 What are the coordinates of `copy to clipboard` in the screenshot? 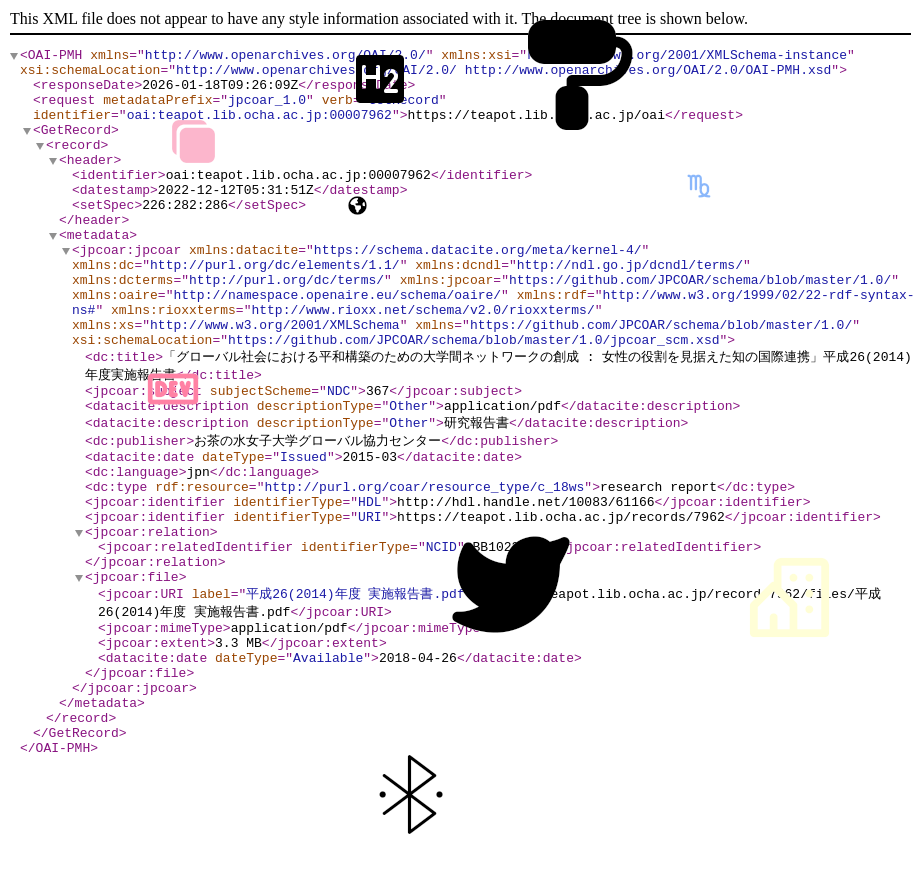 It's located at (193, 141).